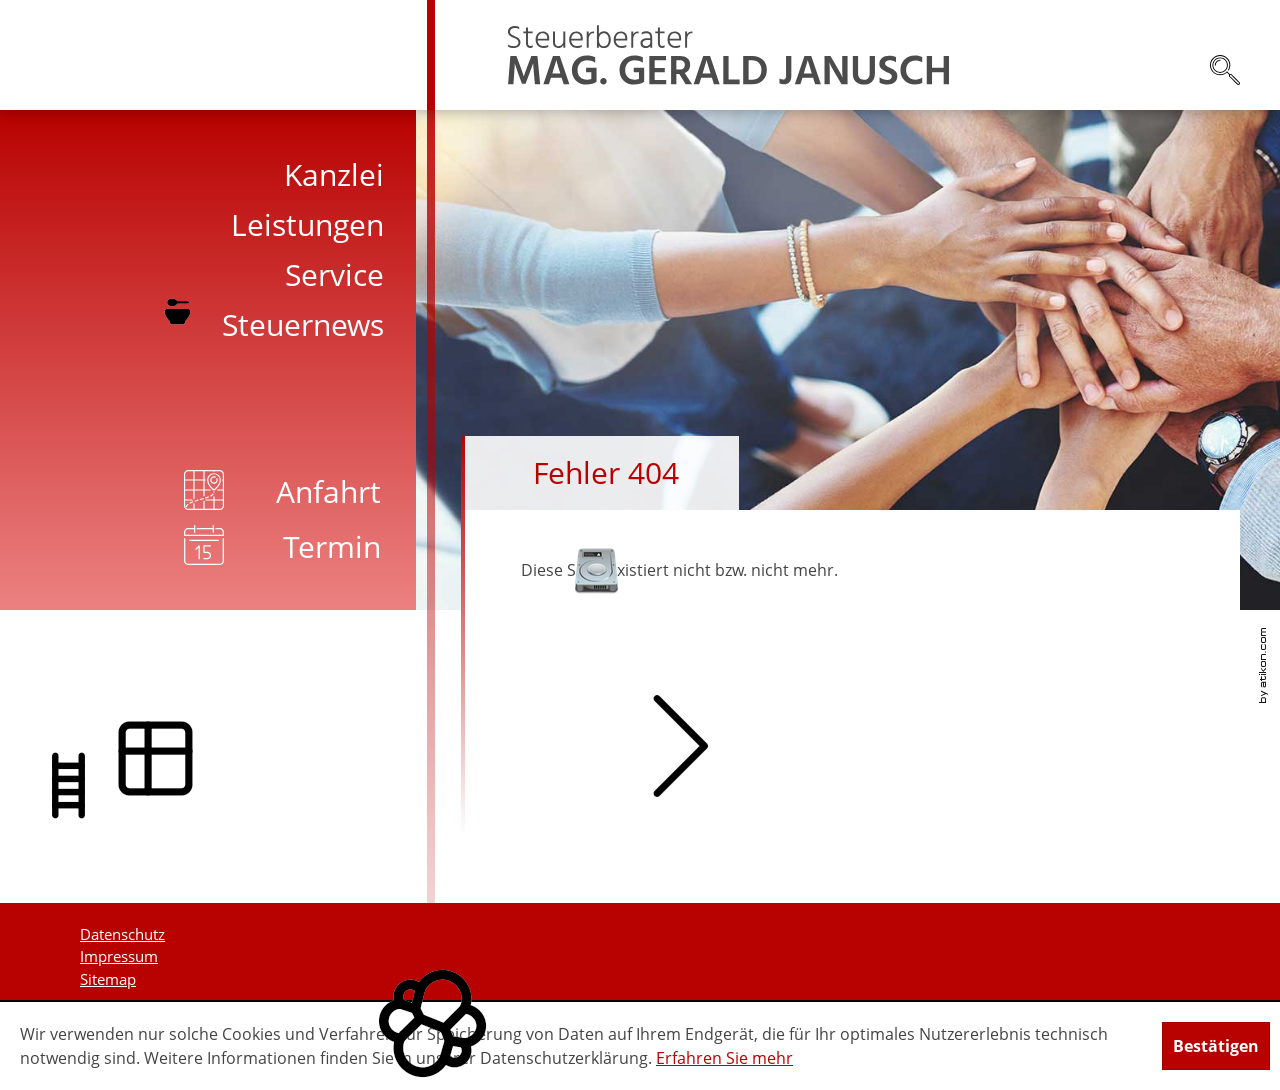 This screenshot has width=1280, height=1090. I want to click on access food or dining options, so click(177, 311).